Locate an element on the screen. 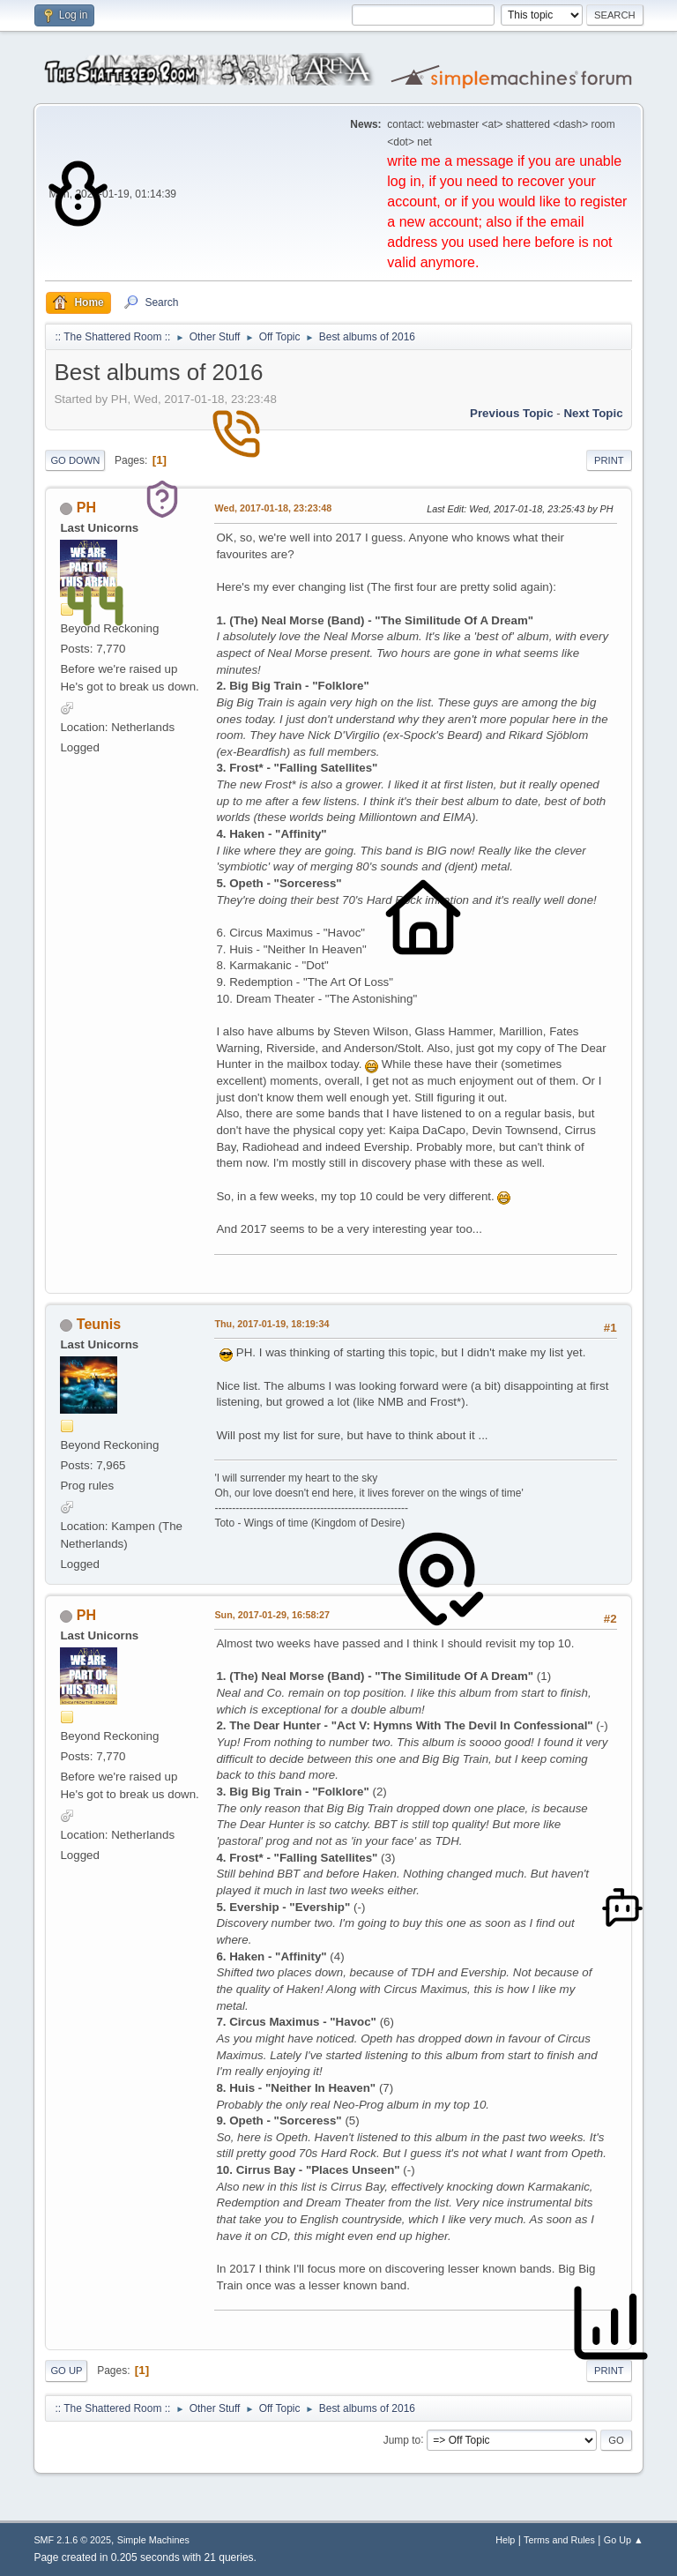 This screenshot has width=677, height=2576. view analytics or statistics is located at coordinates (611, 2323).